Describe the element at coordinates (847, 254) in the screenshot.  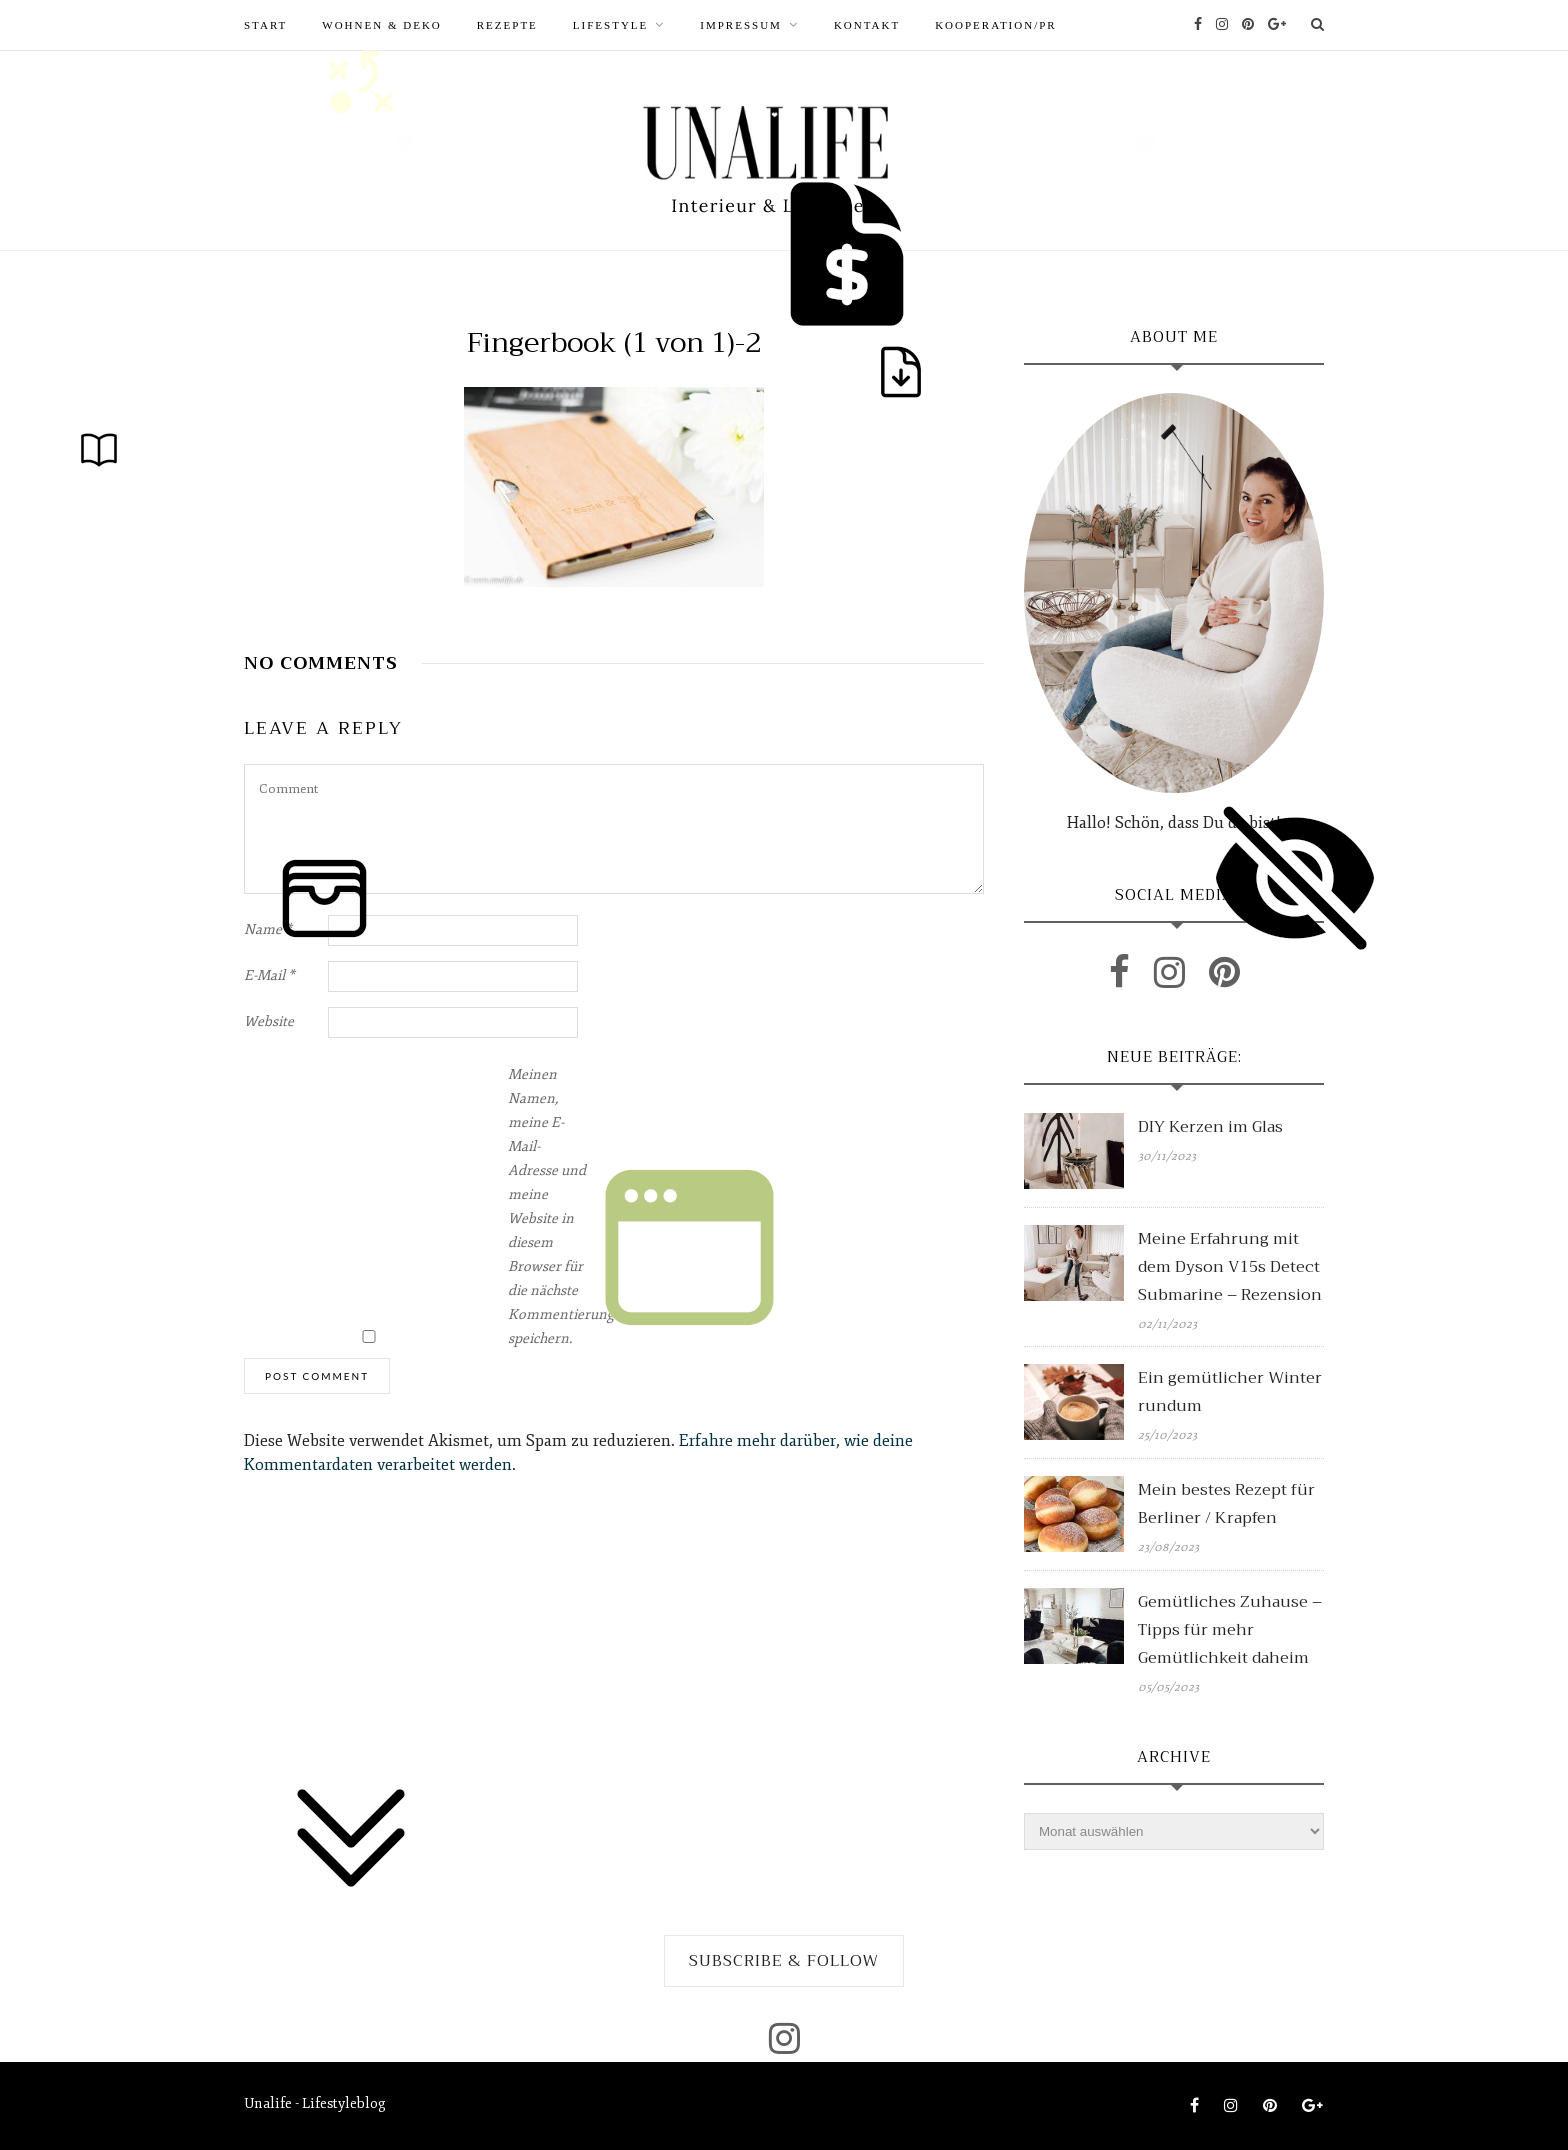
I see `view financial document or invoice` at that location.